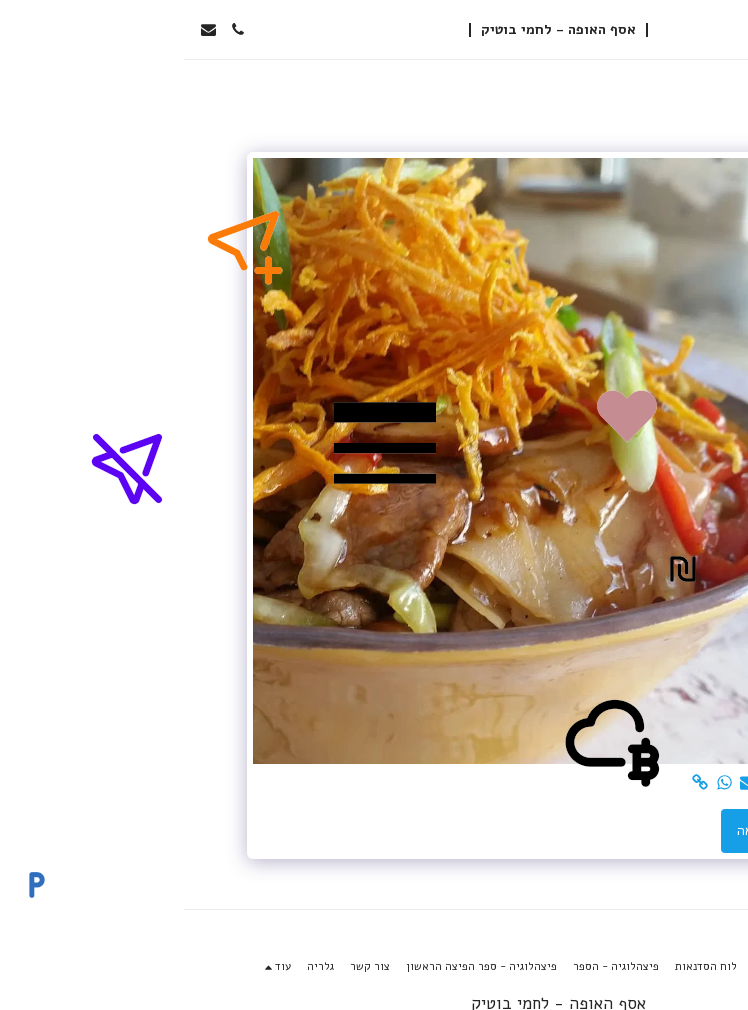  I want to click on location services disabled, so click(127, 468).